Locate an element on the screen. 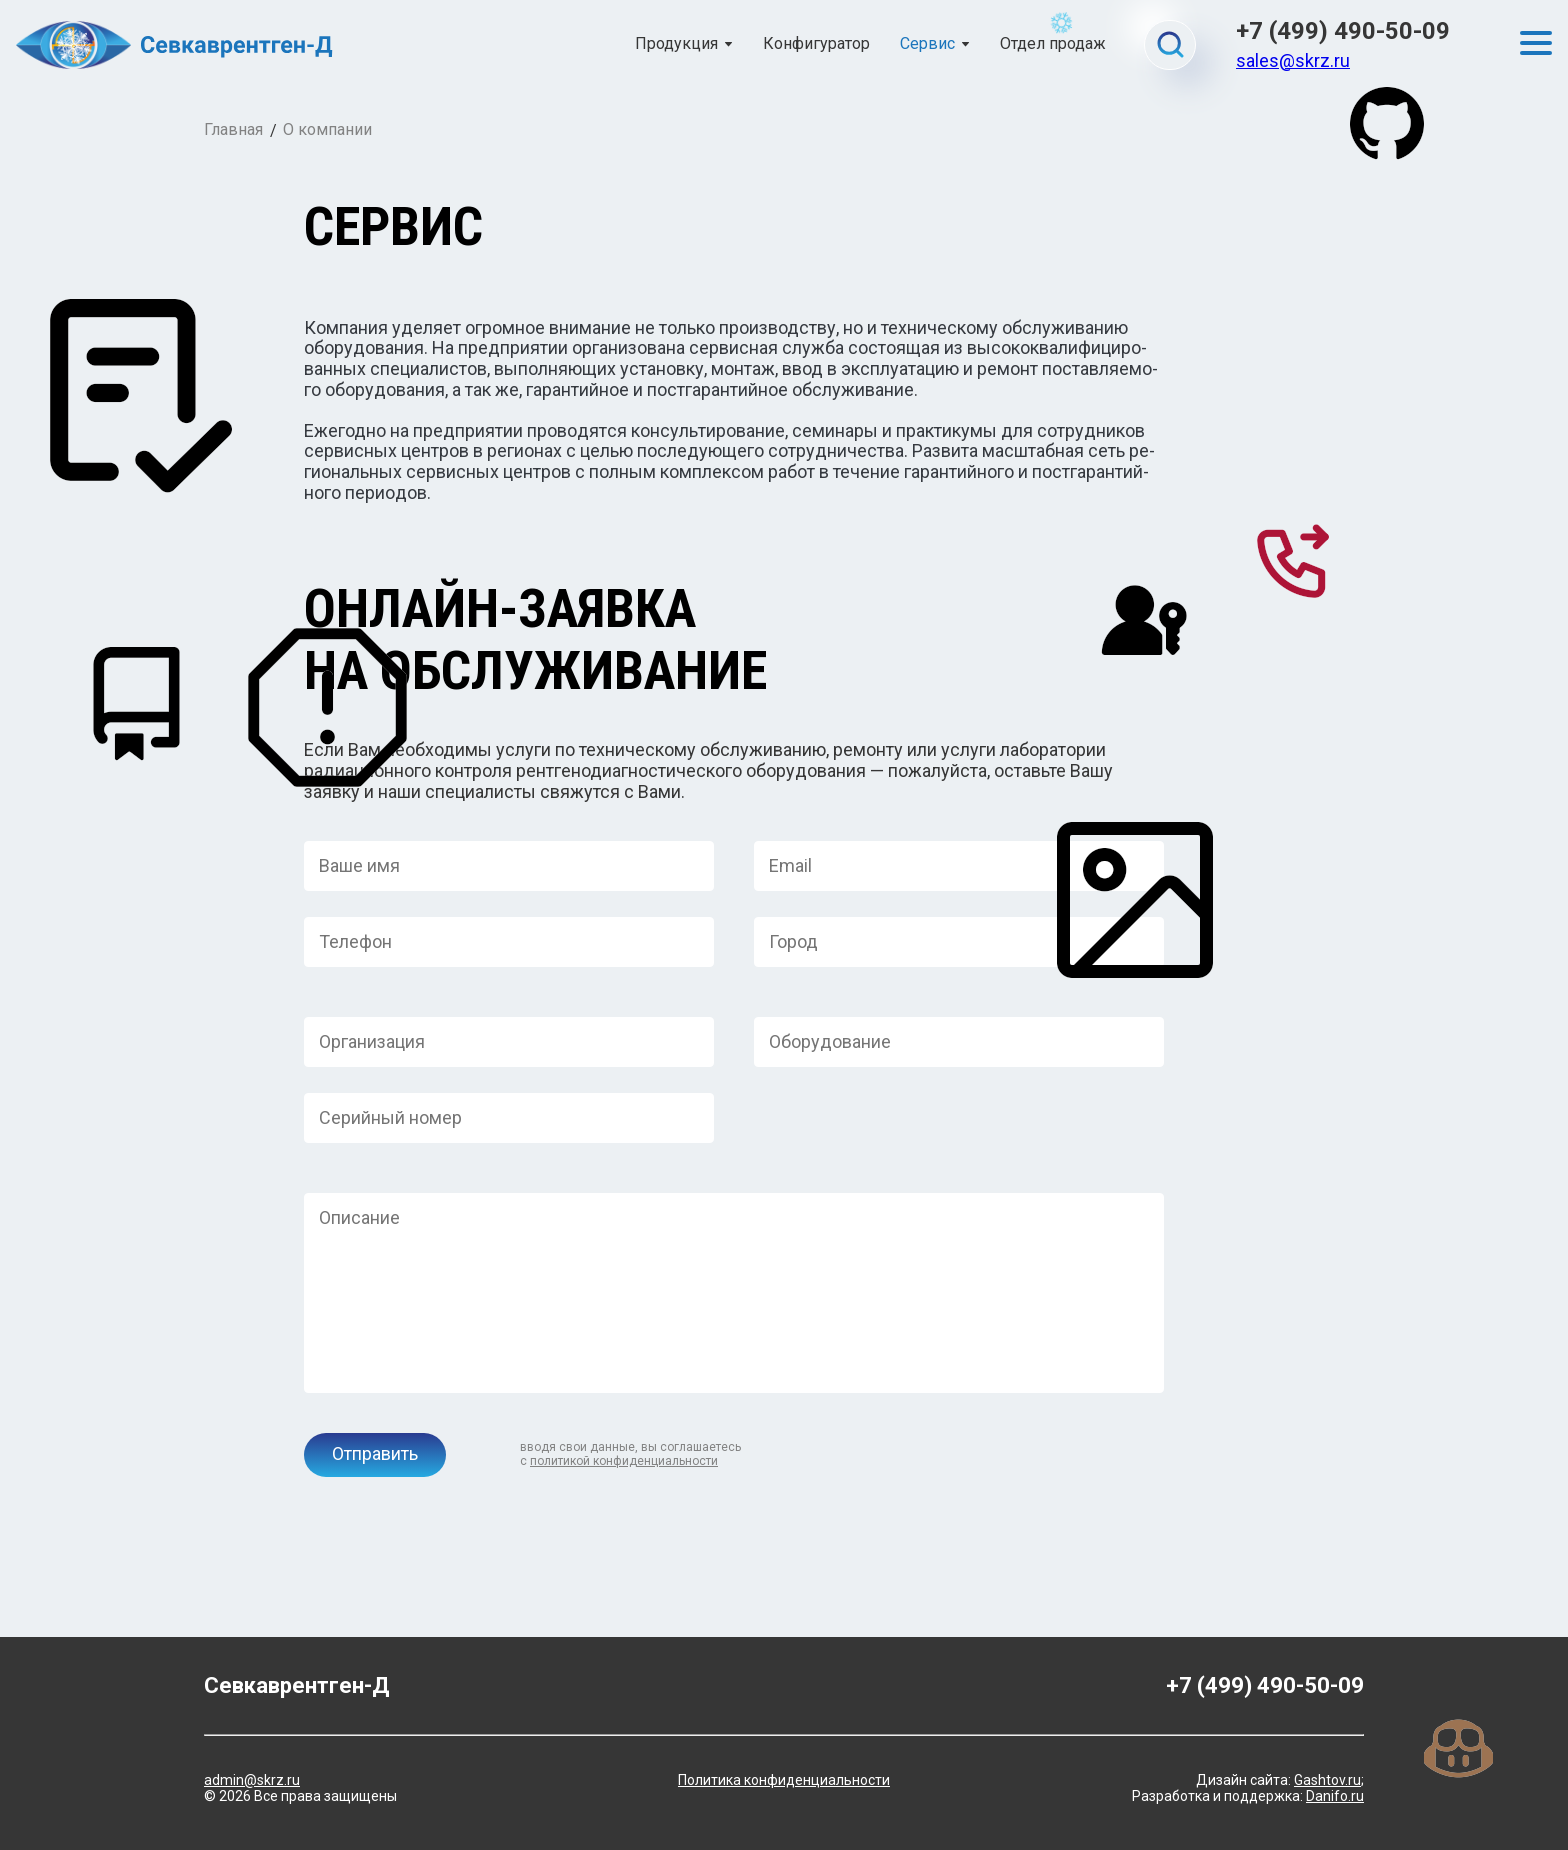 The image size is (1568, 1850). make an outgoing call is located at coordinates (1293, 562).